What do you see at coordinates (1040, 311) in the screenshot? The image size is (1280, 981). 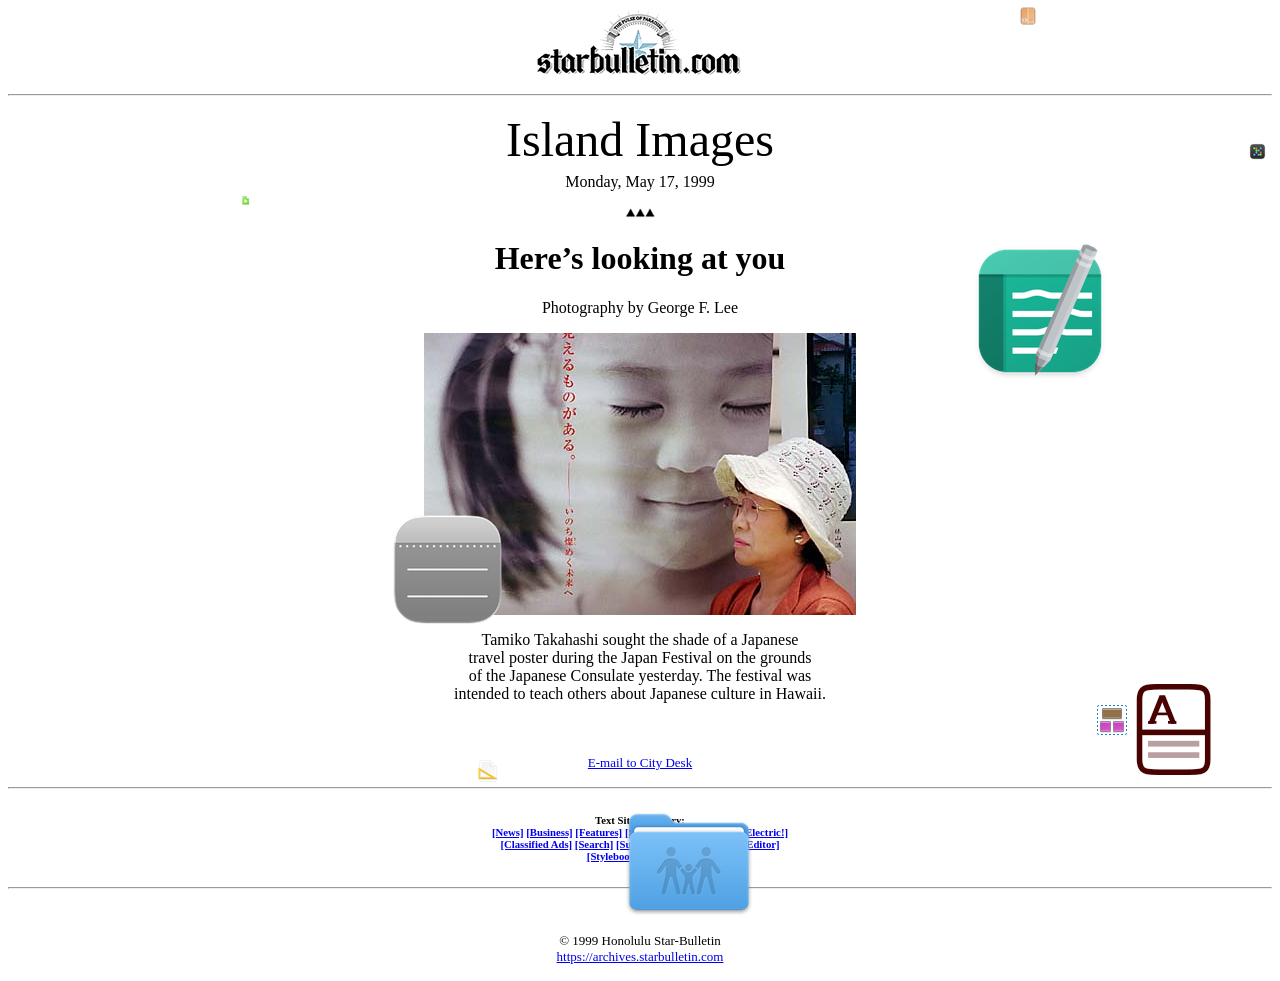 I see `open marknote app for writing notes` at bounding box center [1040, 311].